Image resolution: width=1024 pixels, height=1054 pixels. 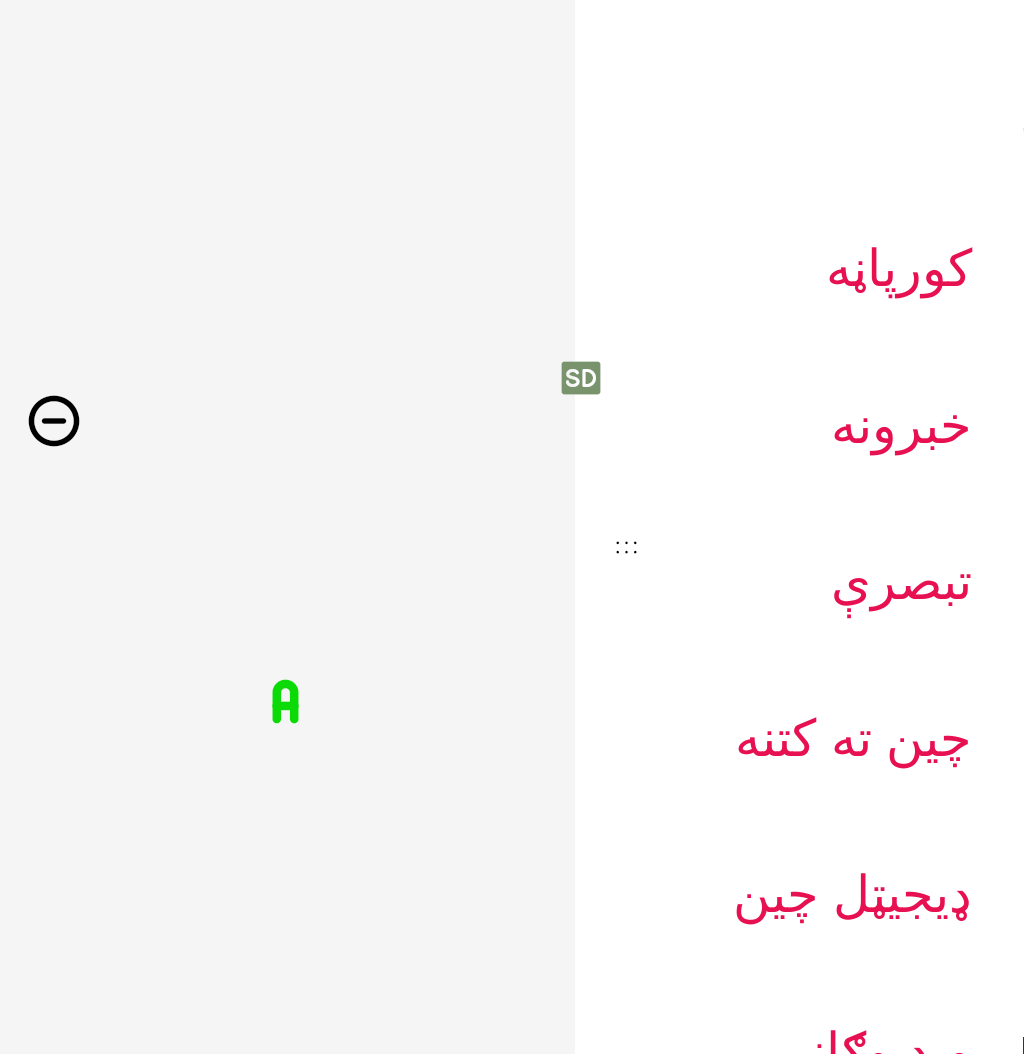 I want to click on adjust text or font settings, so click(x=285, y=701).